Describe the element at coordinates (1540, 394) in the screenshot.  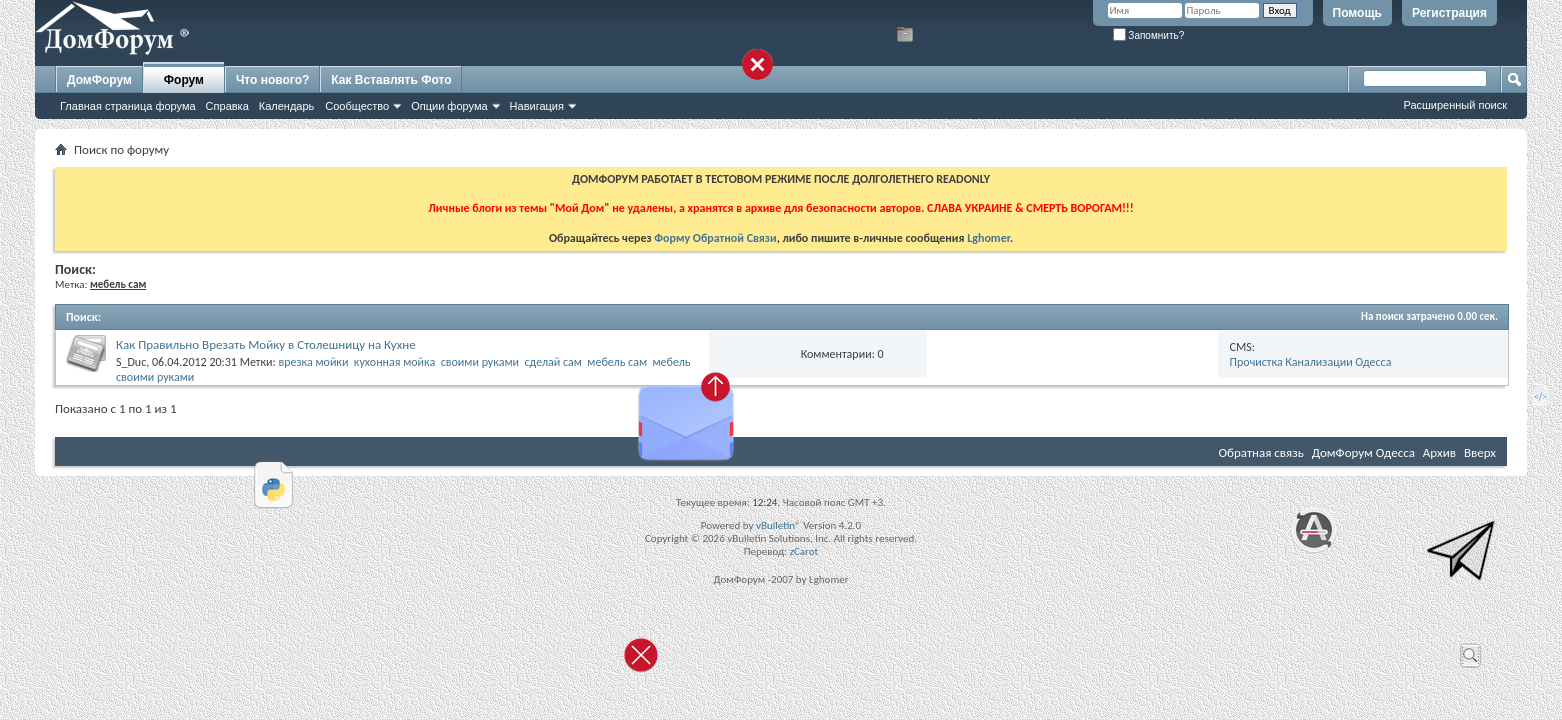
I see `an html template file` at that location.